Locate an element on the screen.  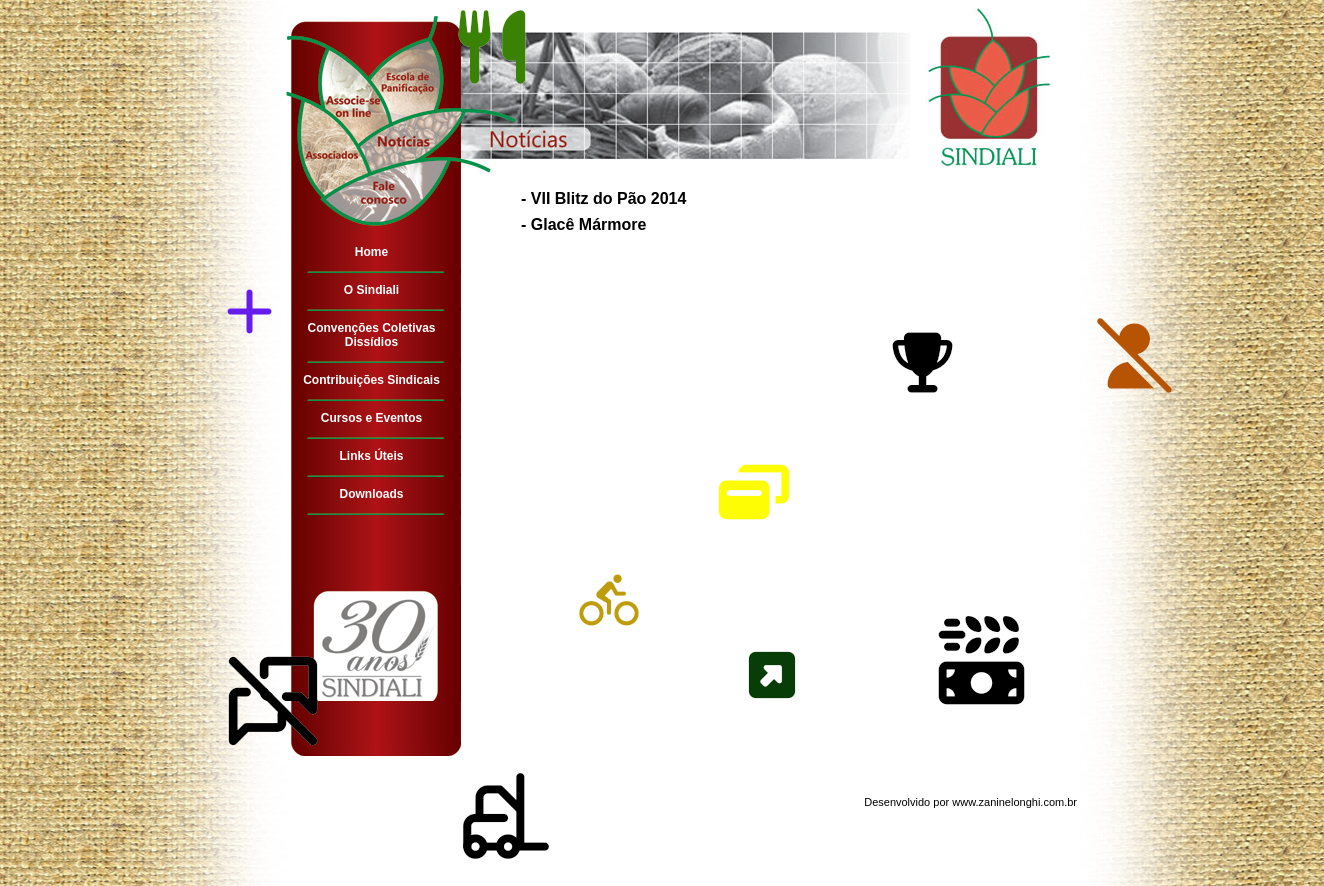
access food and dining options is located at coordinates (493, 47).